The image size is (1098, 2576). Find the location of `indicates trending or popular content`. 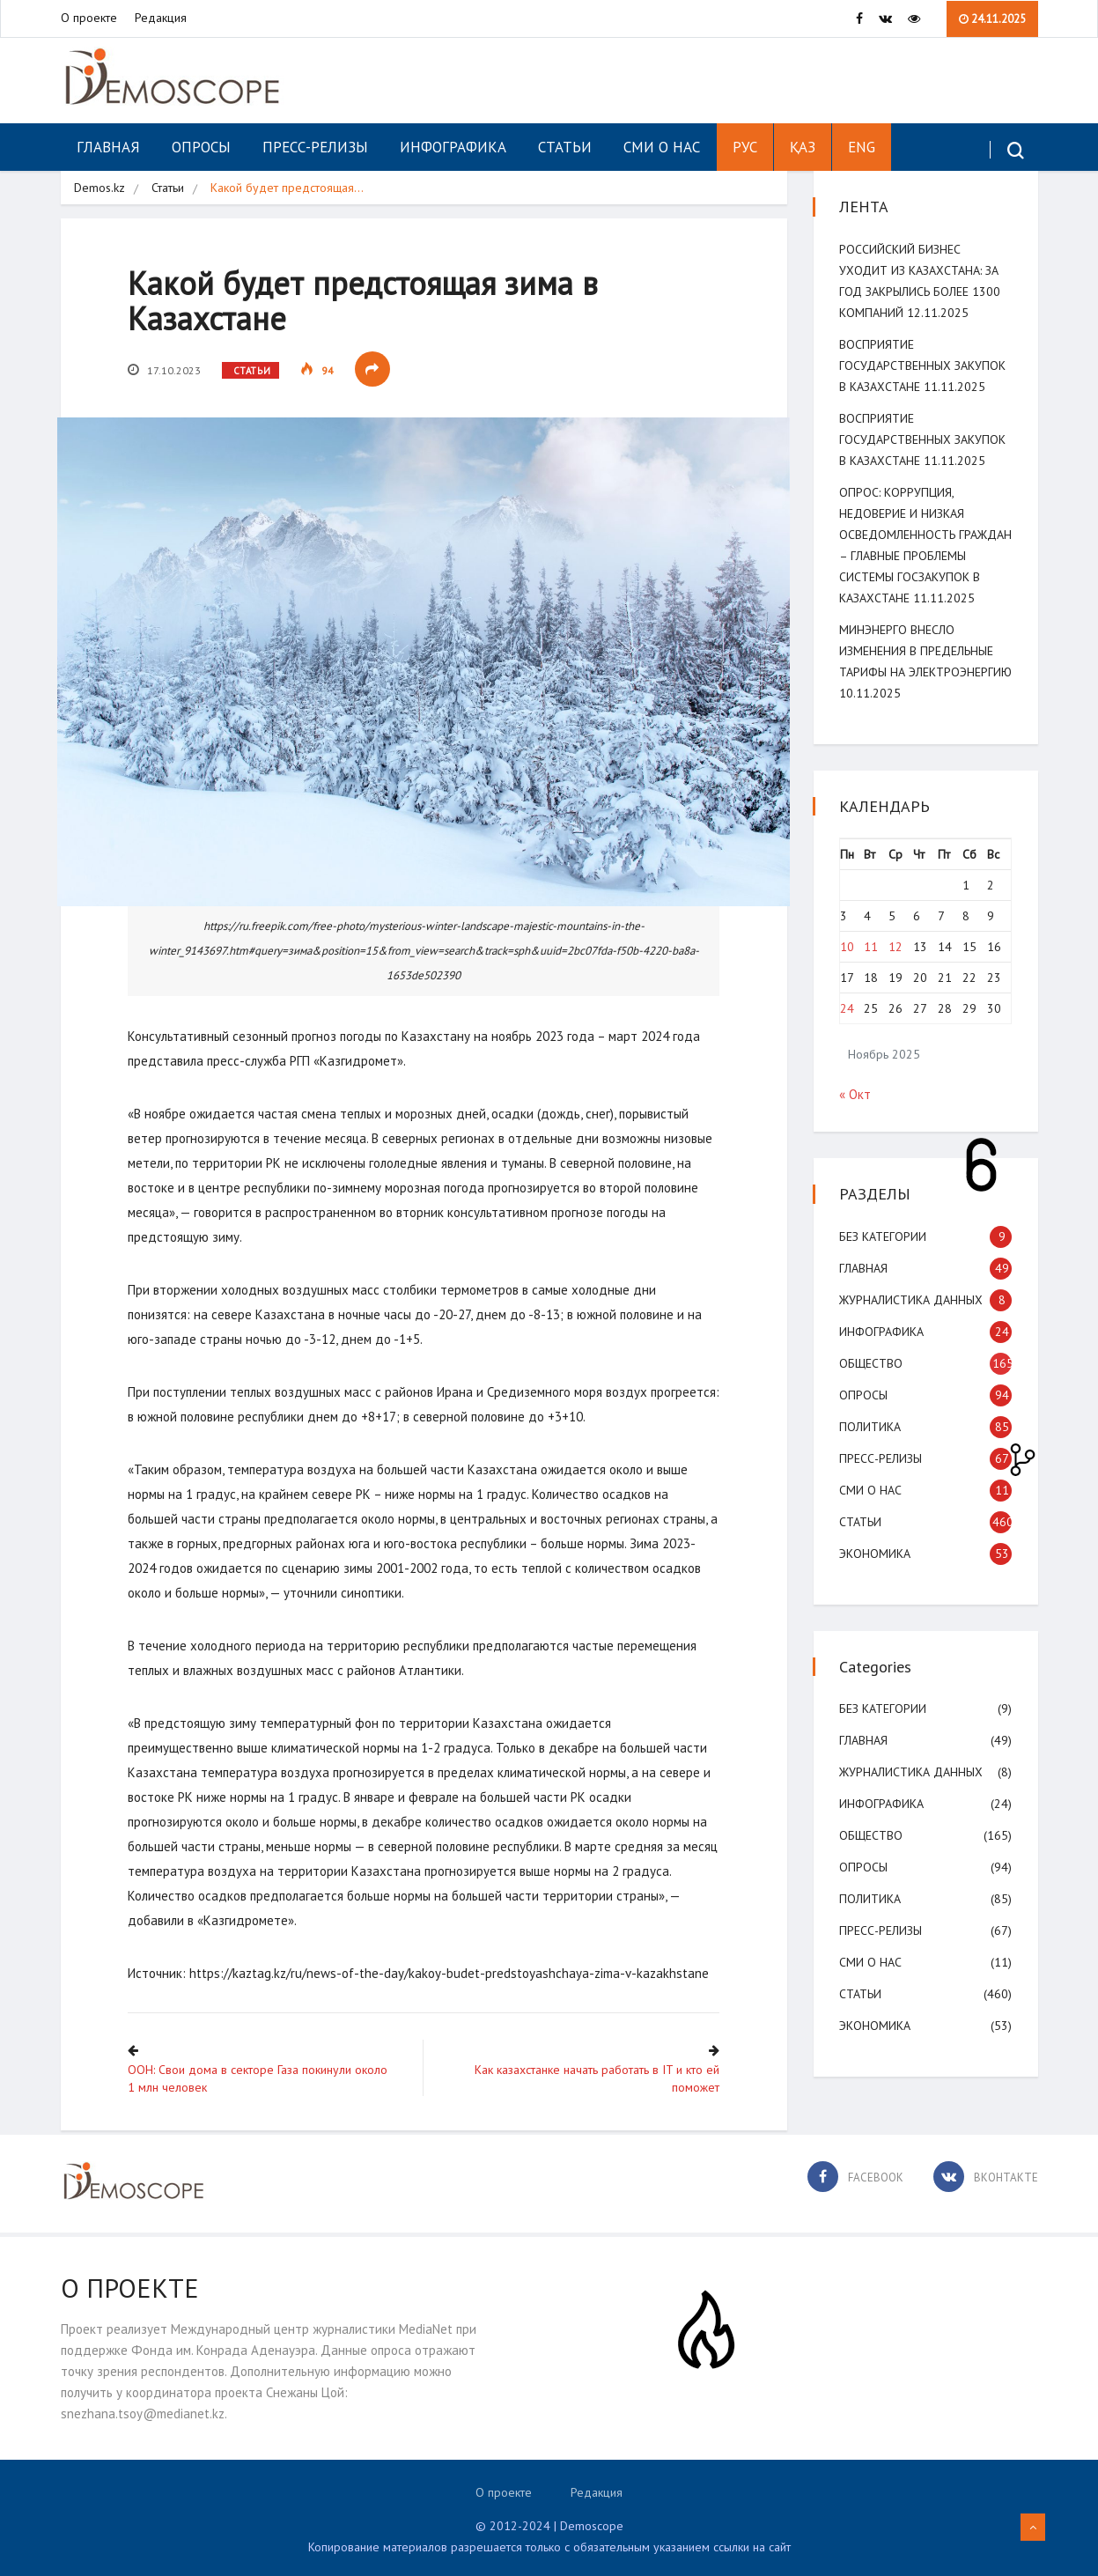

indicates trending or popular content is located at coordinates (706, 2329).